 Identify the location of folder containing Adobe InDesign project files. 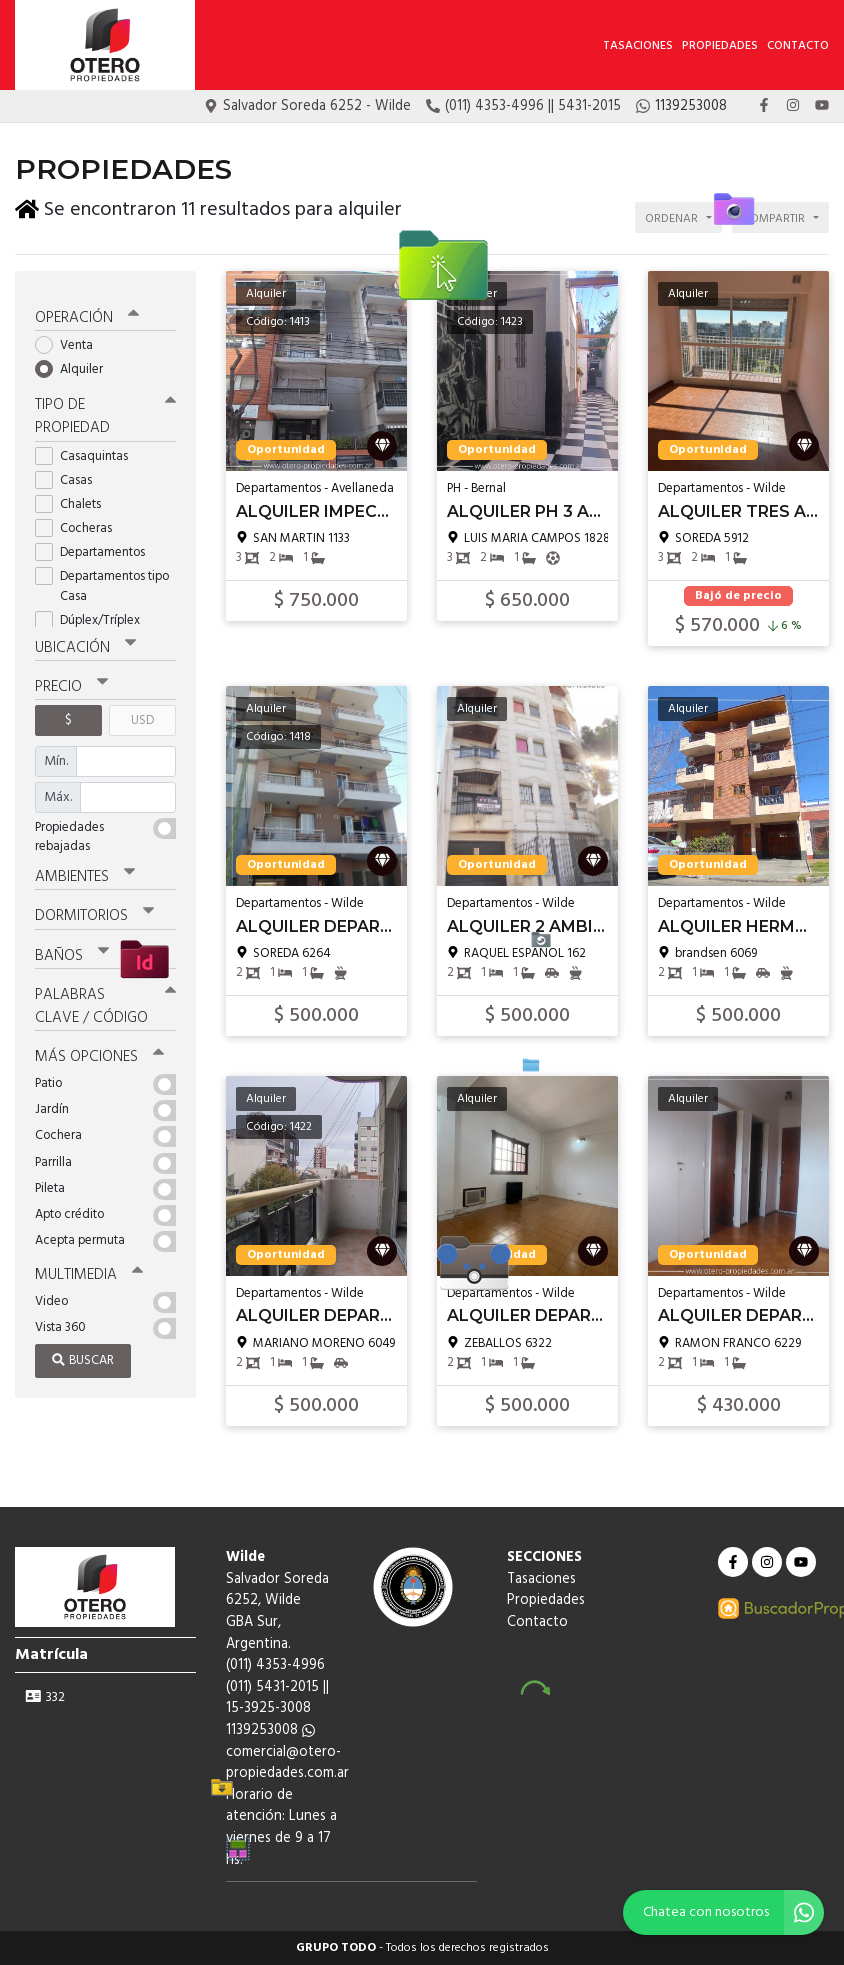
(144, 960).